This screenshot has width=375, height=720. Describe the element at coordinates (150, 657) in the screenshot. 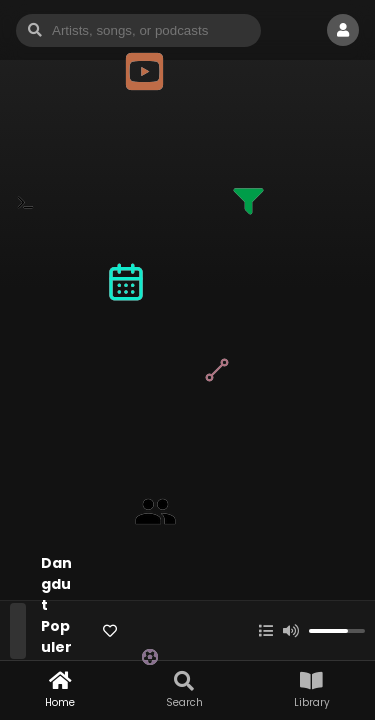

I see `view sports or soccer-related content` at that location.